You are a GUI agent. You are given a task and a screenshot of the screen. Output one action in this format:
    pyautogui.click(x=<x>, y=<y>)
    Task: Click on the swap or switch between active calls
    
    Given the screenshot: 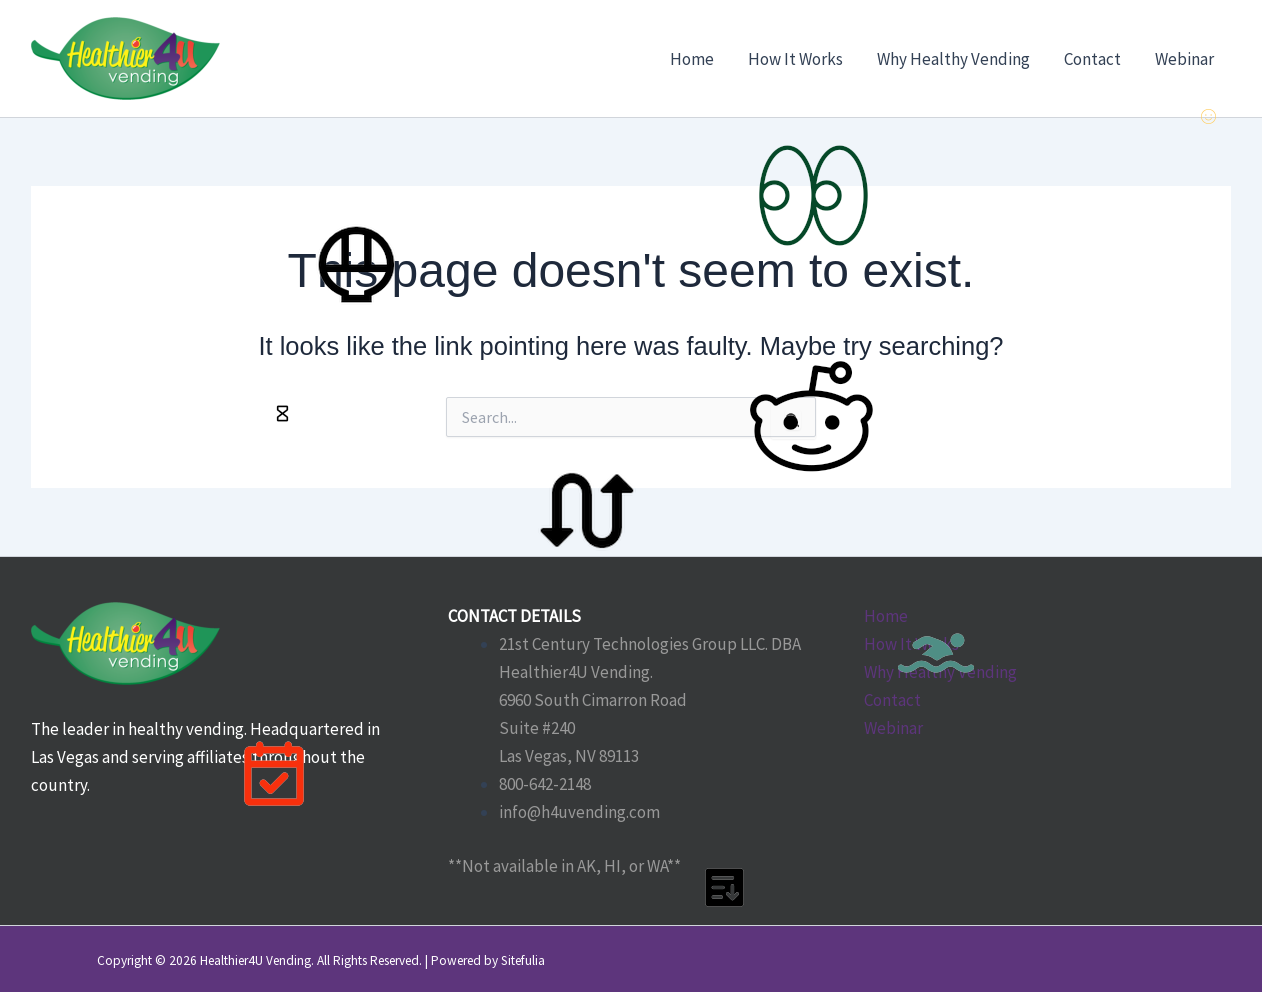 What is the action you would take?
    pyautogui.click(x=587, y=513)
    